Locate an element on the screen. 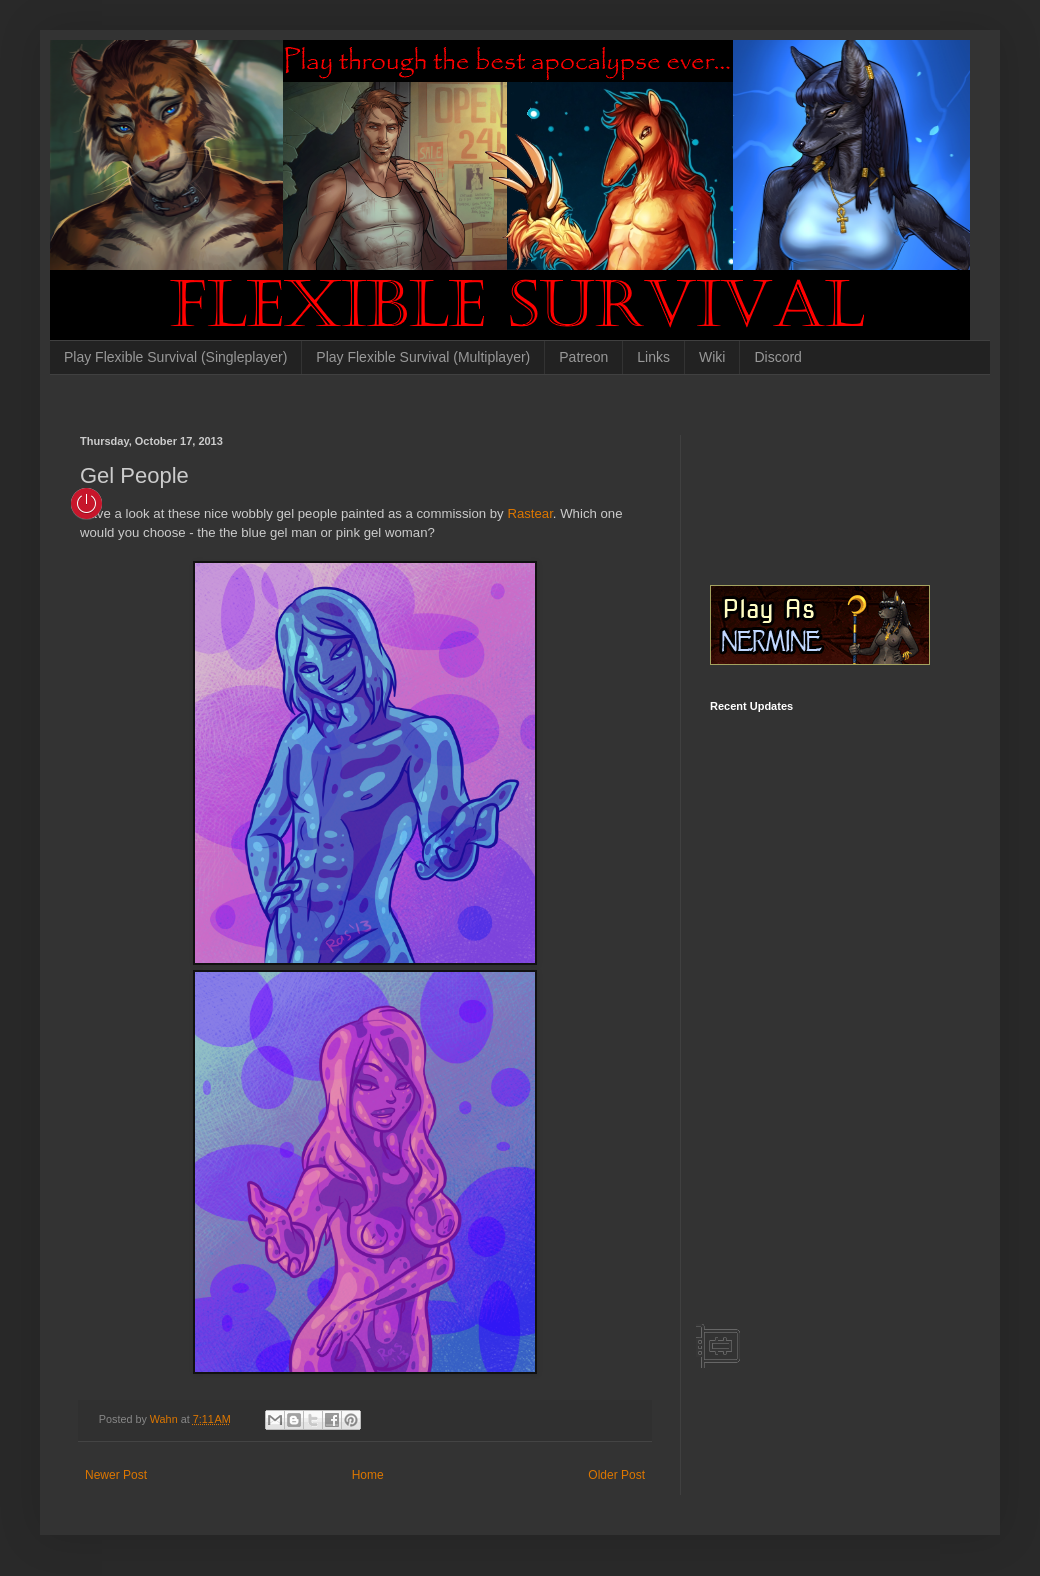 This screenshot has width=1040, height=1576. access firmware settings and updates is located at coordinates (718, 1346).